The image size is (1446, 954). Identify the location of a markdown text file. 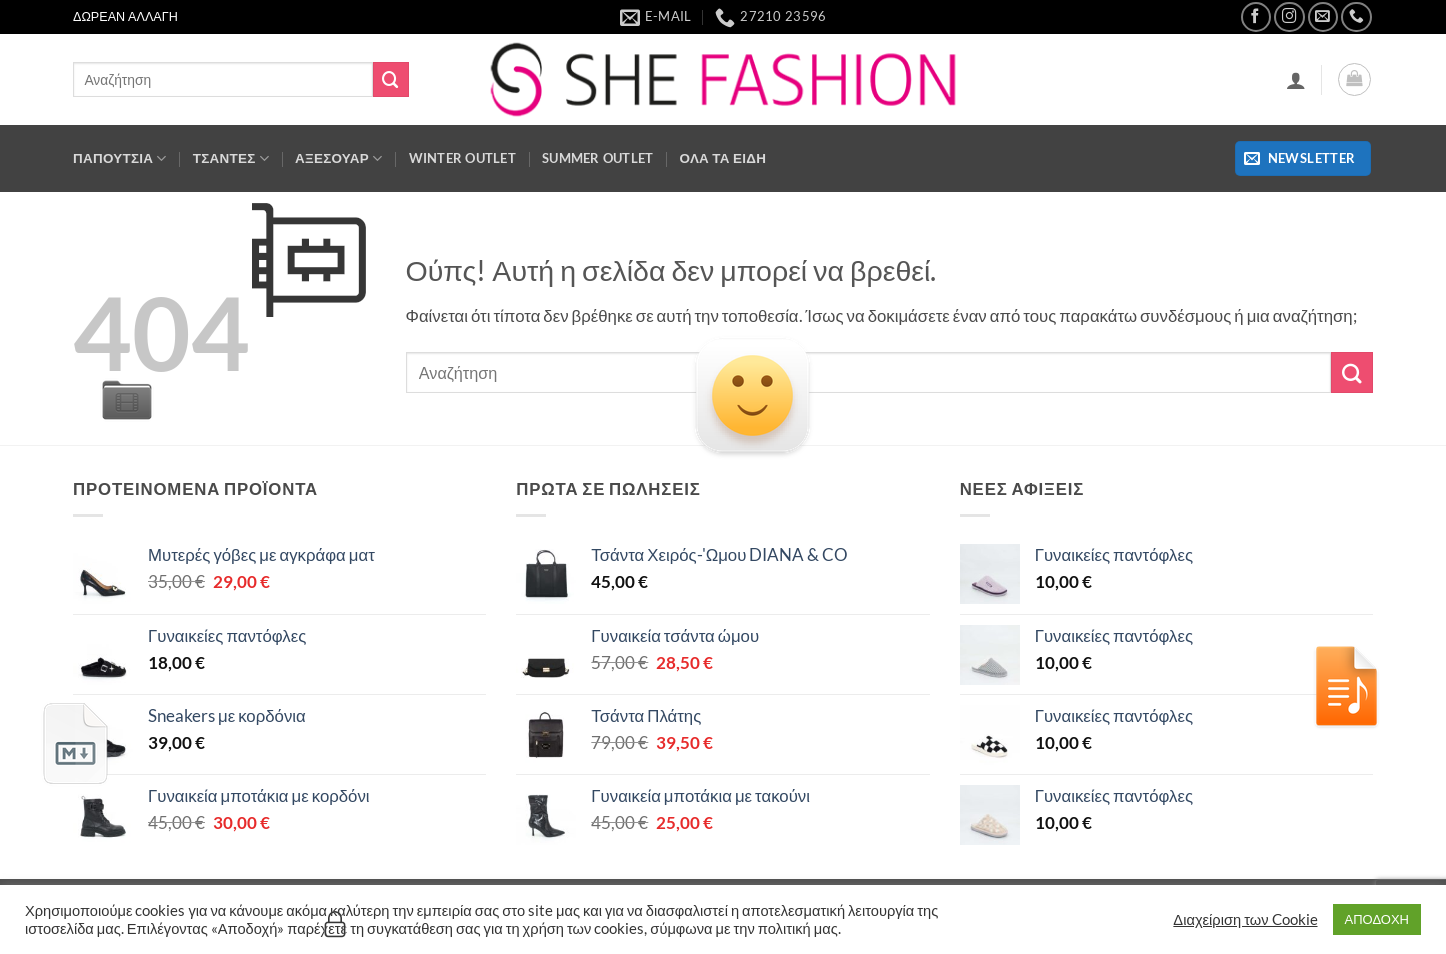
(75, 743).